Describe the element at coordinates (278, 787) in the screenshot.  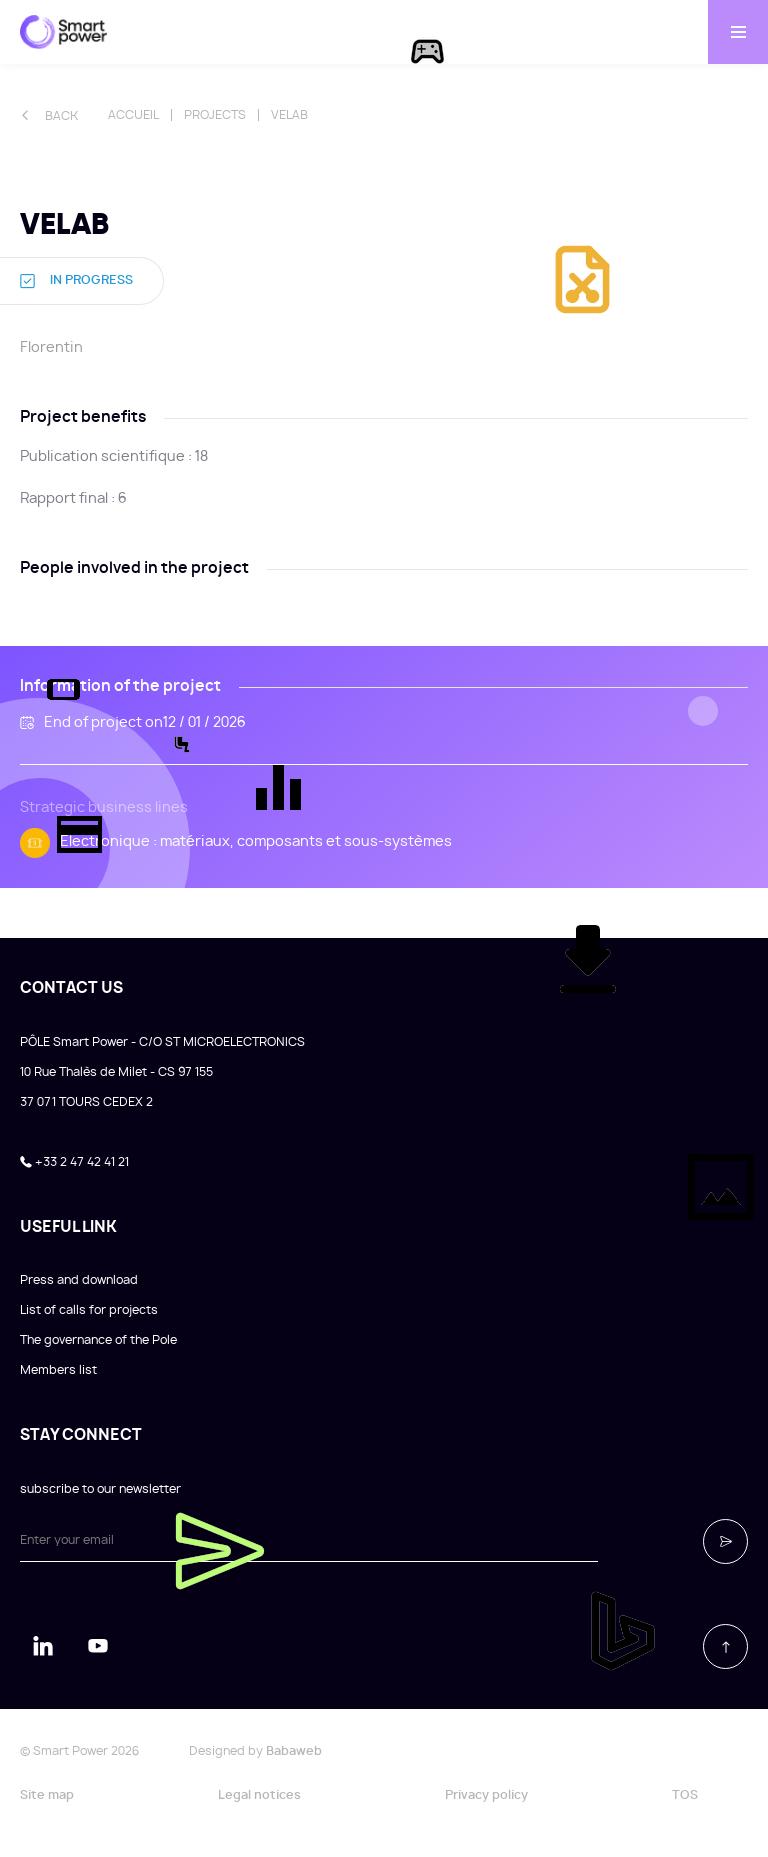
I see `adjust audio equalizer settings` at that location.